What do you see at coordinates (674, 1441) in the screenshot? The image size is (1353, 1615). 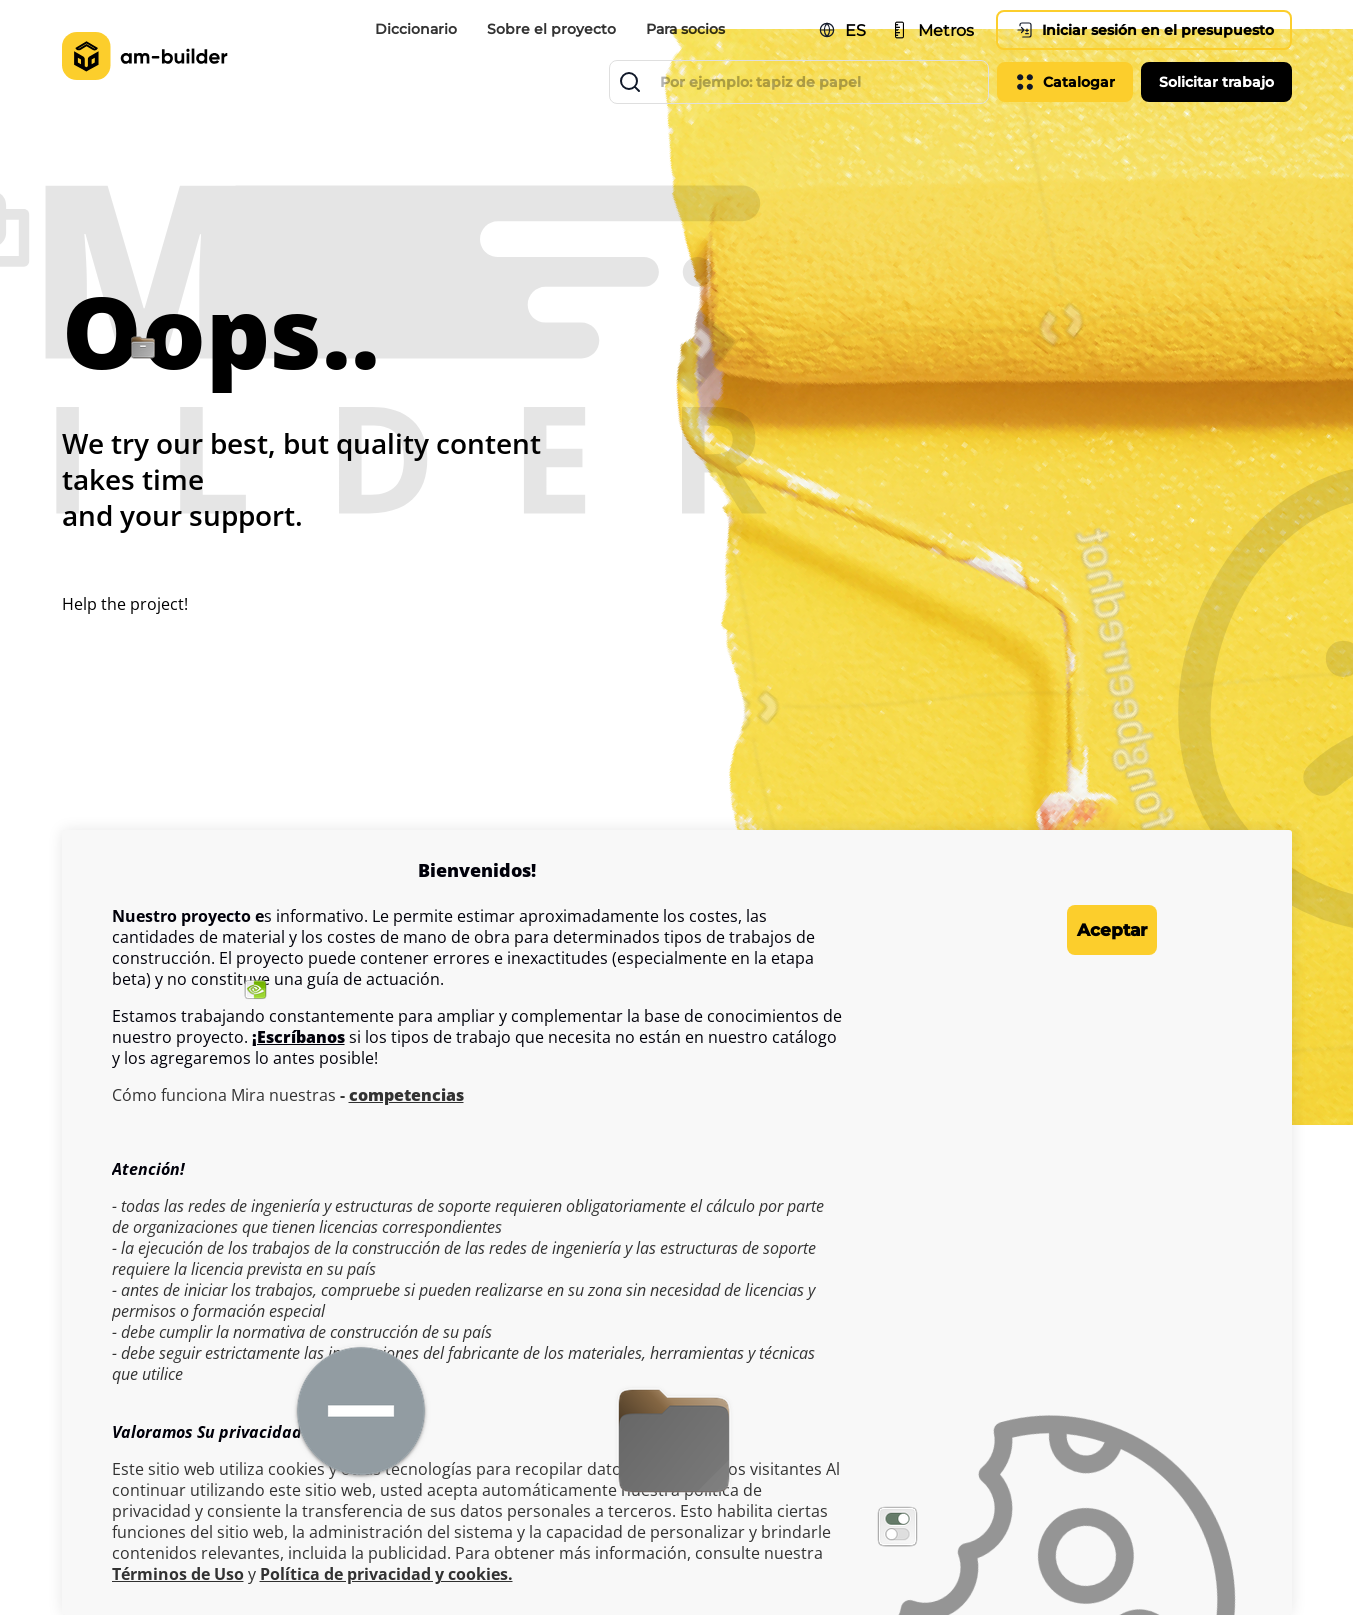 I see `open folder to view contents` at bounding box center [674, 1441].